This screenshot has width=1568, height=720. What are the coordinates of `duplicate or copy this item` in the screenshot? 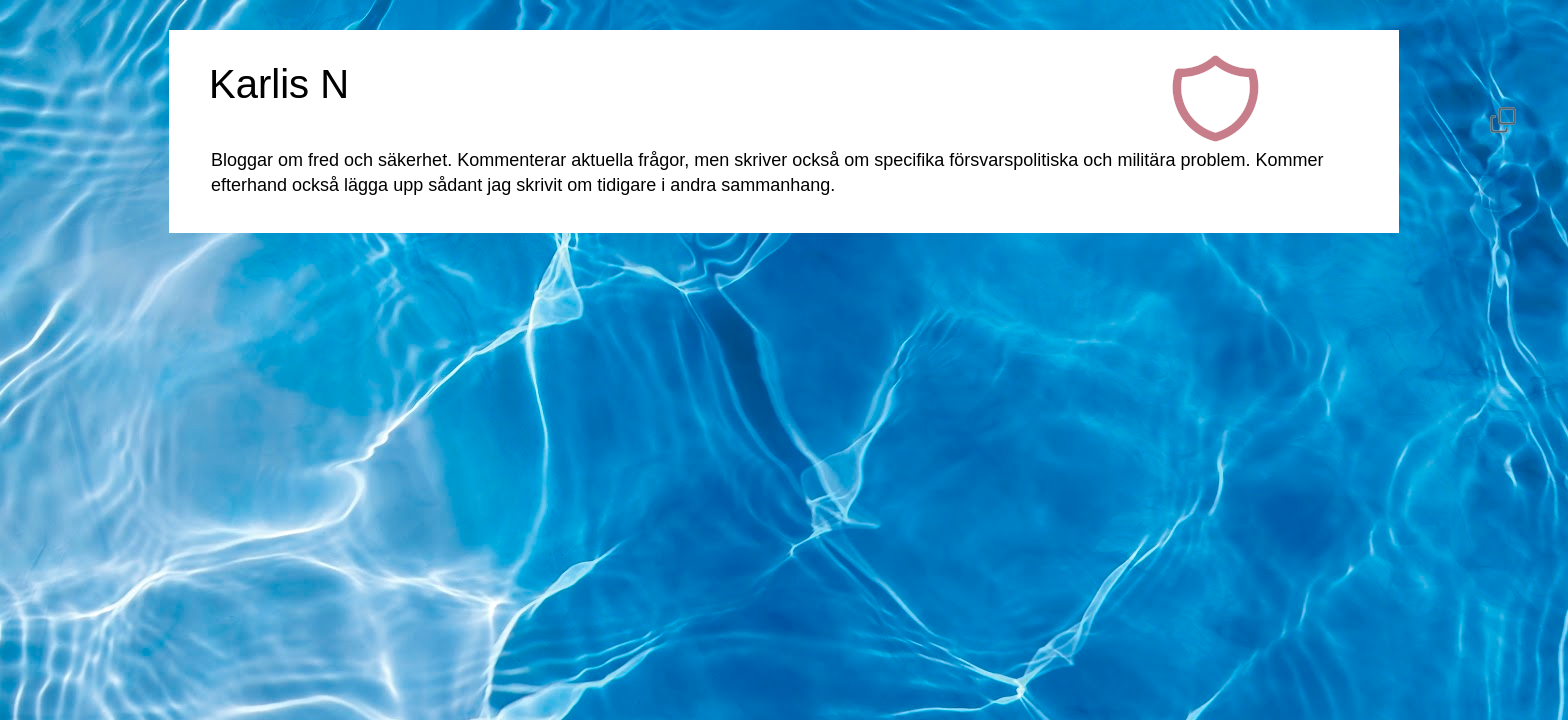 It's located at (1503, 120).